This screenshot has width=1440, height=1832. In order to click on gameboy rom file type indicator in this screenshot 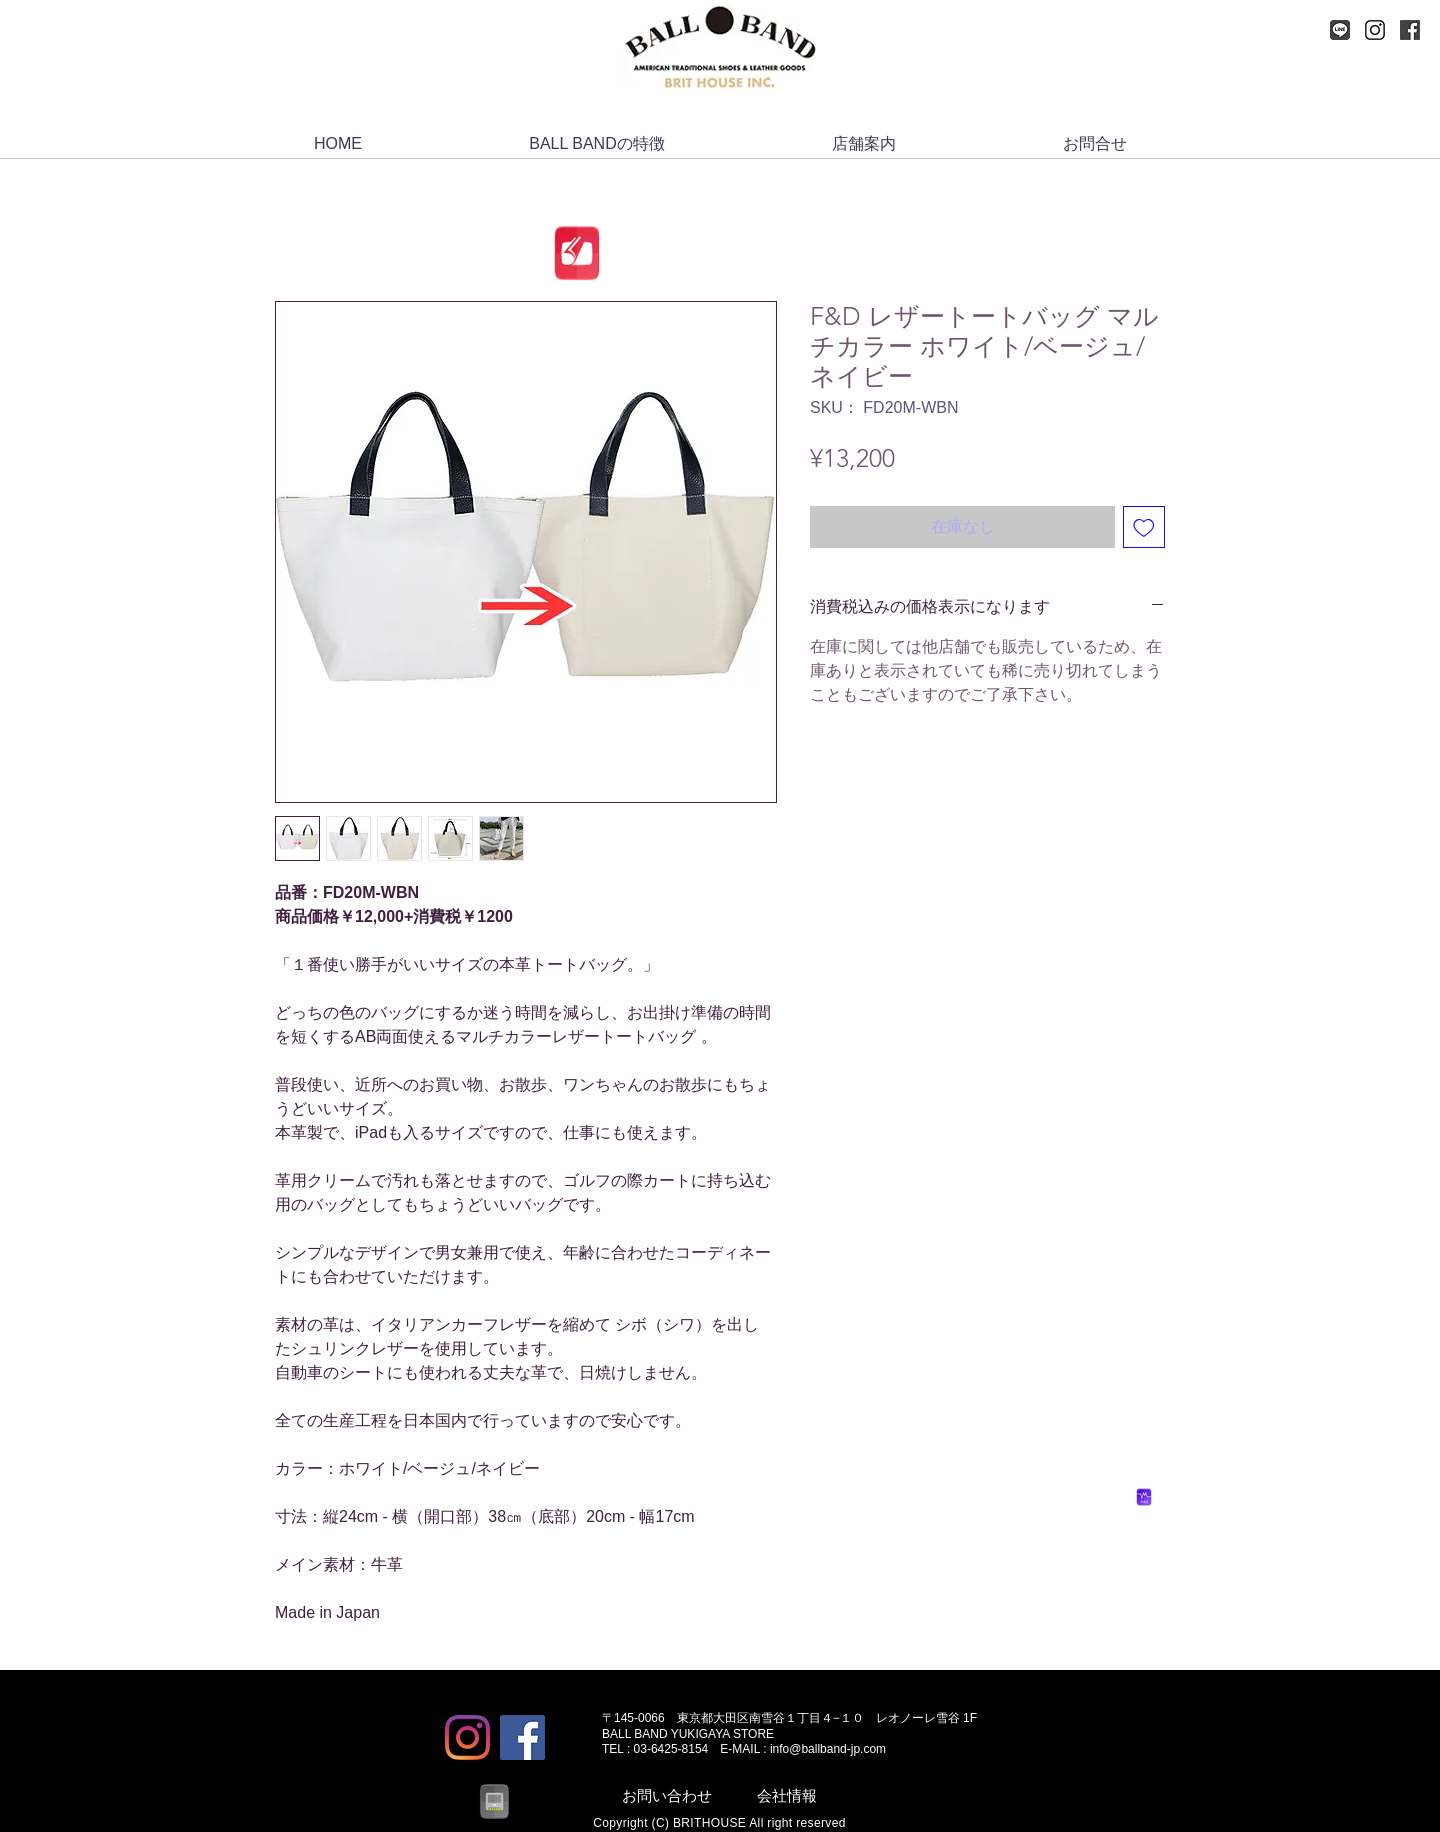, I will do `click(494, 1801)`.